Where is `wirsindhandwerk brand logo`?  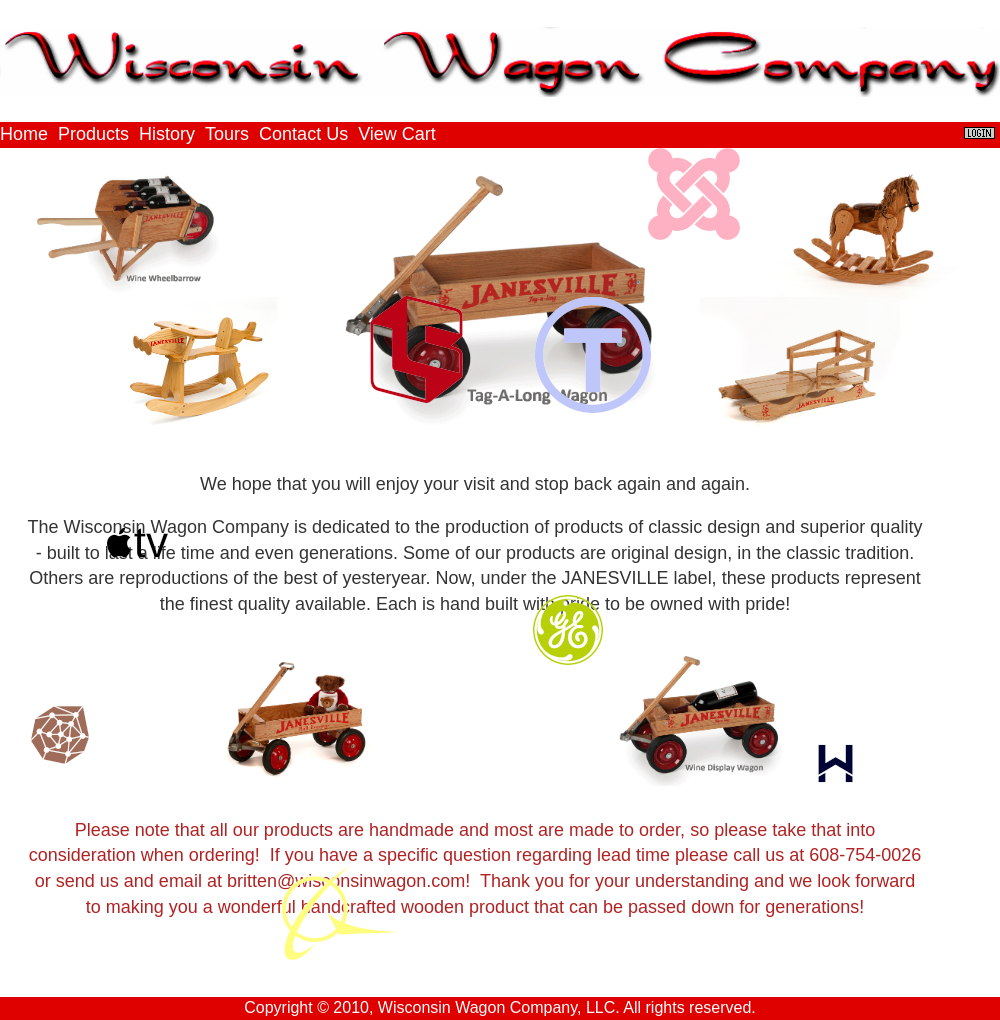 wirsindhandwerk brand logo is located at coordinates (835, 763).